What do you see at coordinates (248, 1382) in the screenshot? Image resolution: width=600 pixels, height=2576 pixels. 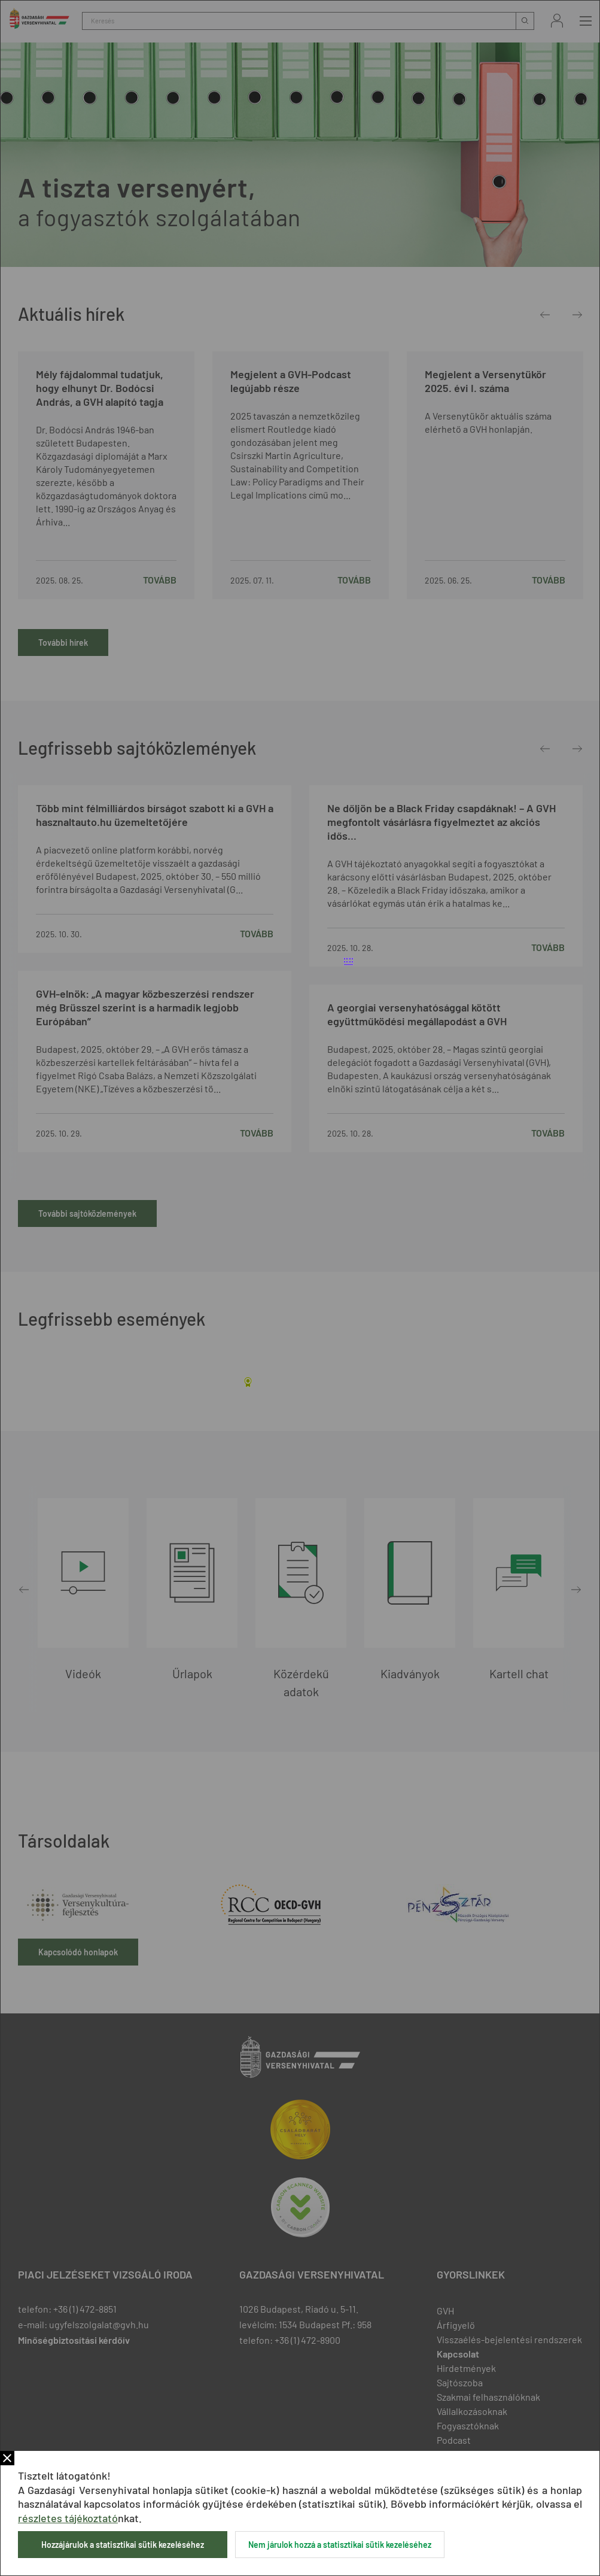 I see `view achievements or awards` at bounding box center [248, 1382].